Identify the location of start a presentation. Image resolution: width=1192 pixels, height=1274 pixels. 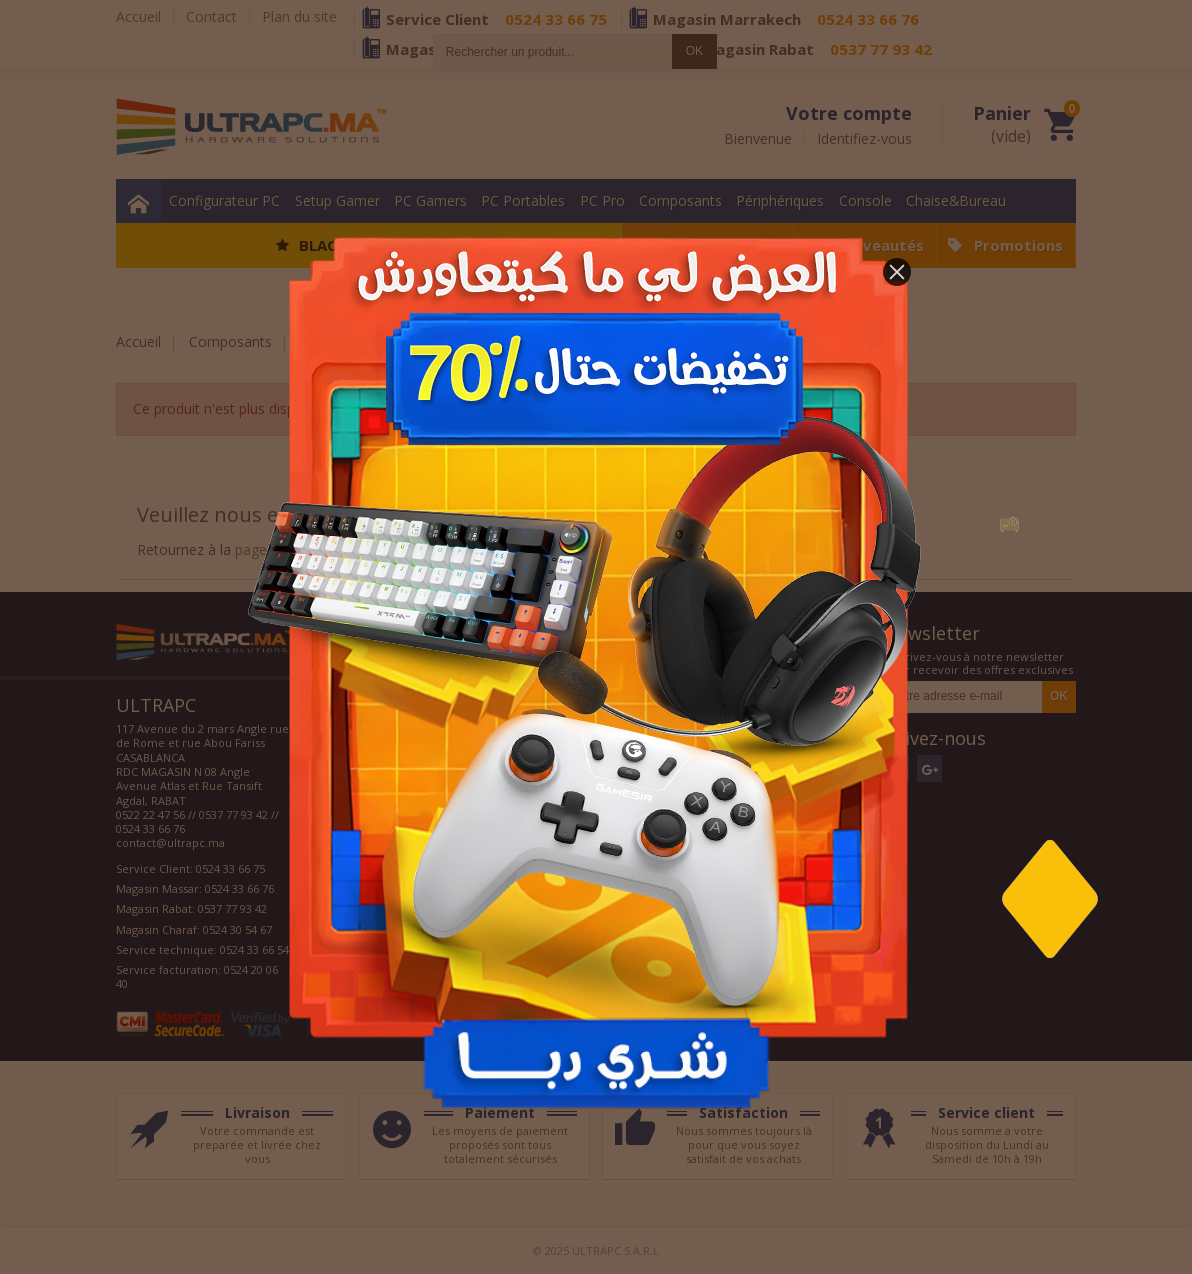
(1009, 524).